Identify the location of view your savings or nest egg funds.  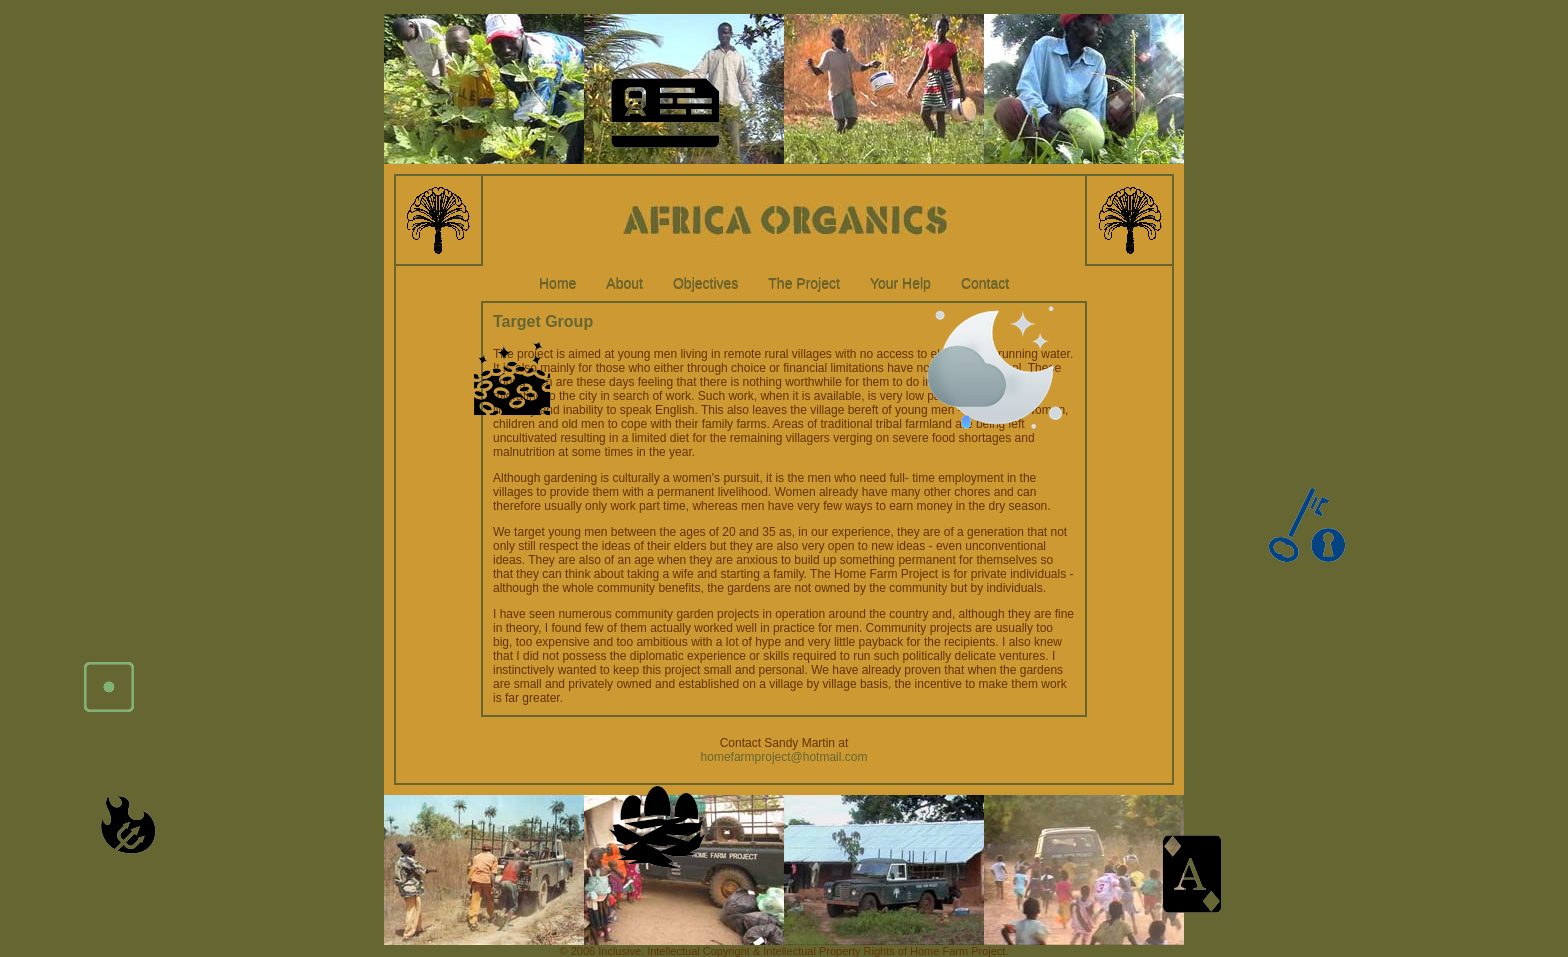
(656, 822).